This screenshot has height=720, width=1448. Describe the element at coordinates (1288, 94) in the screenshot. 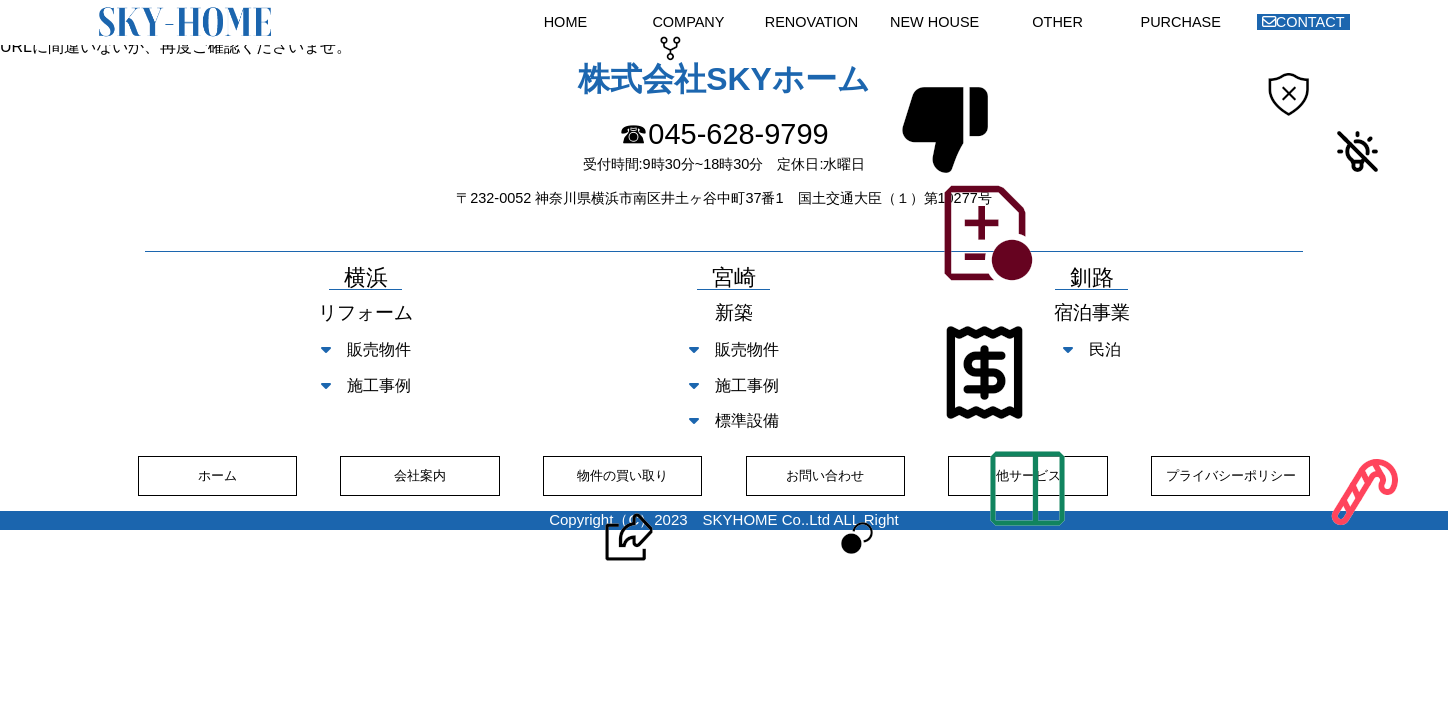

I see `indicates an untrusted workspace or security warning` at that location.